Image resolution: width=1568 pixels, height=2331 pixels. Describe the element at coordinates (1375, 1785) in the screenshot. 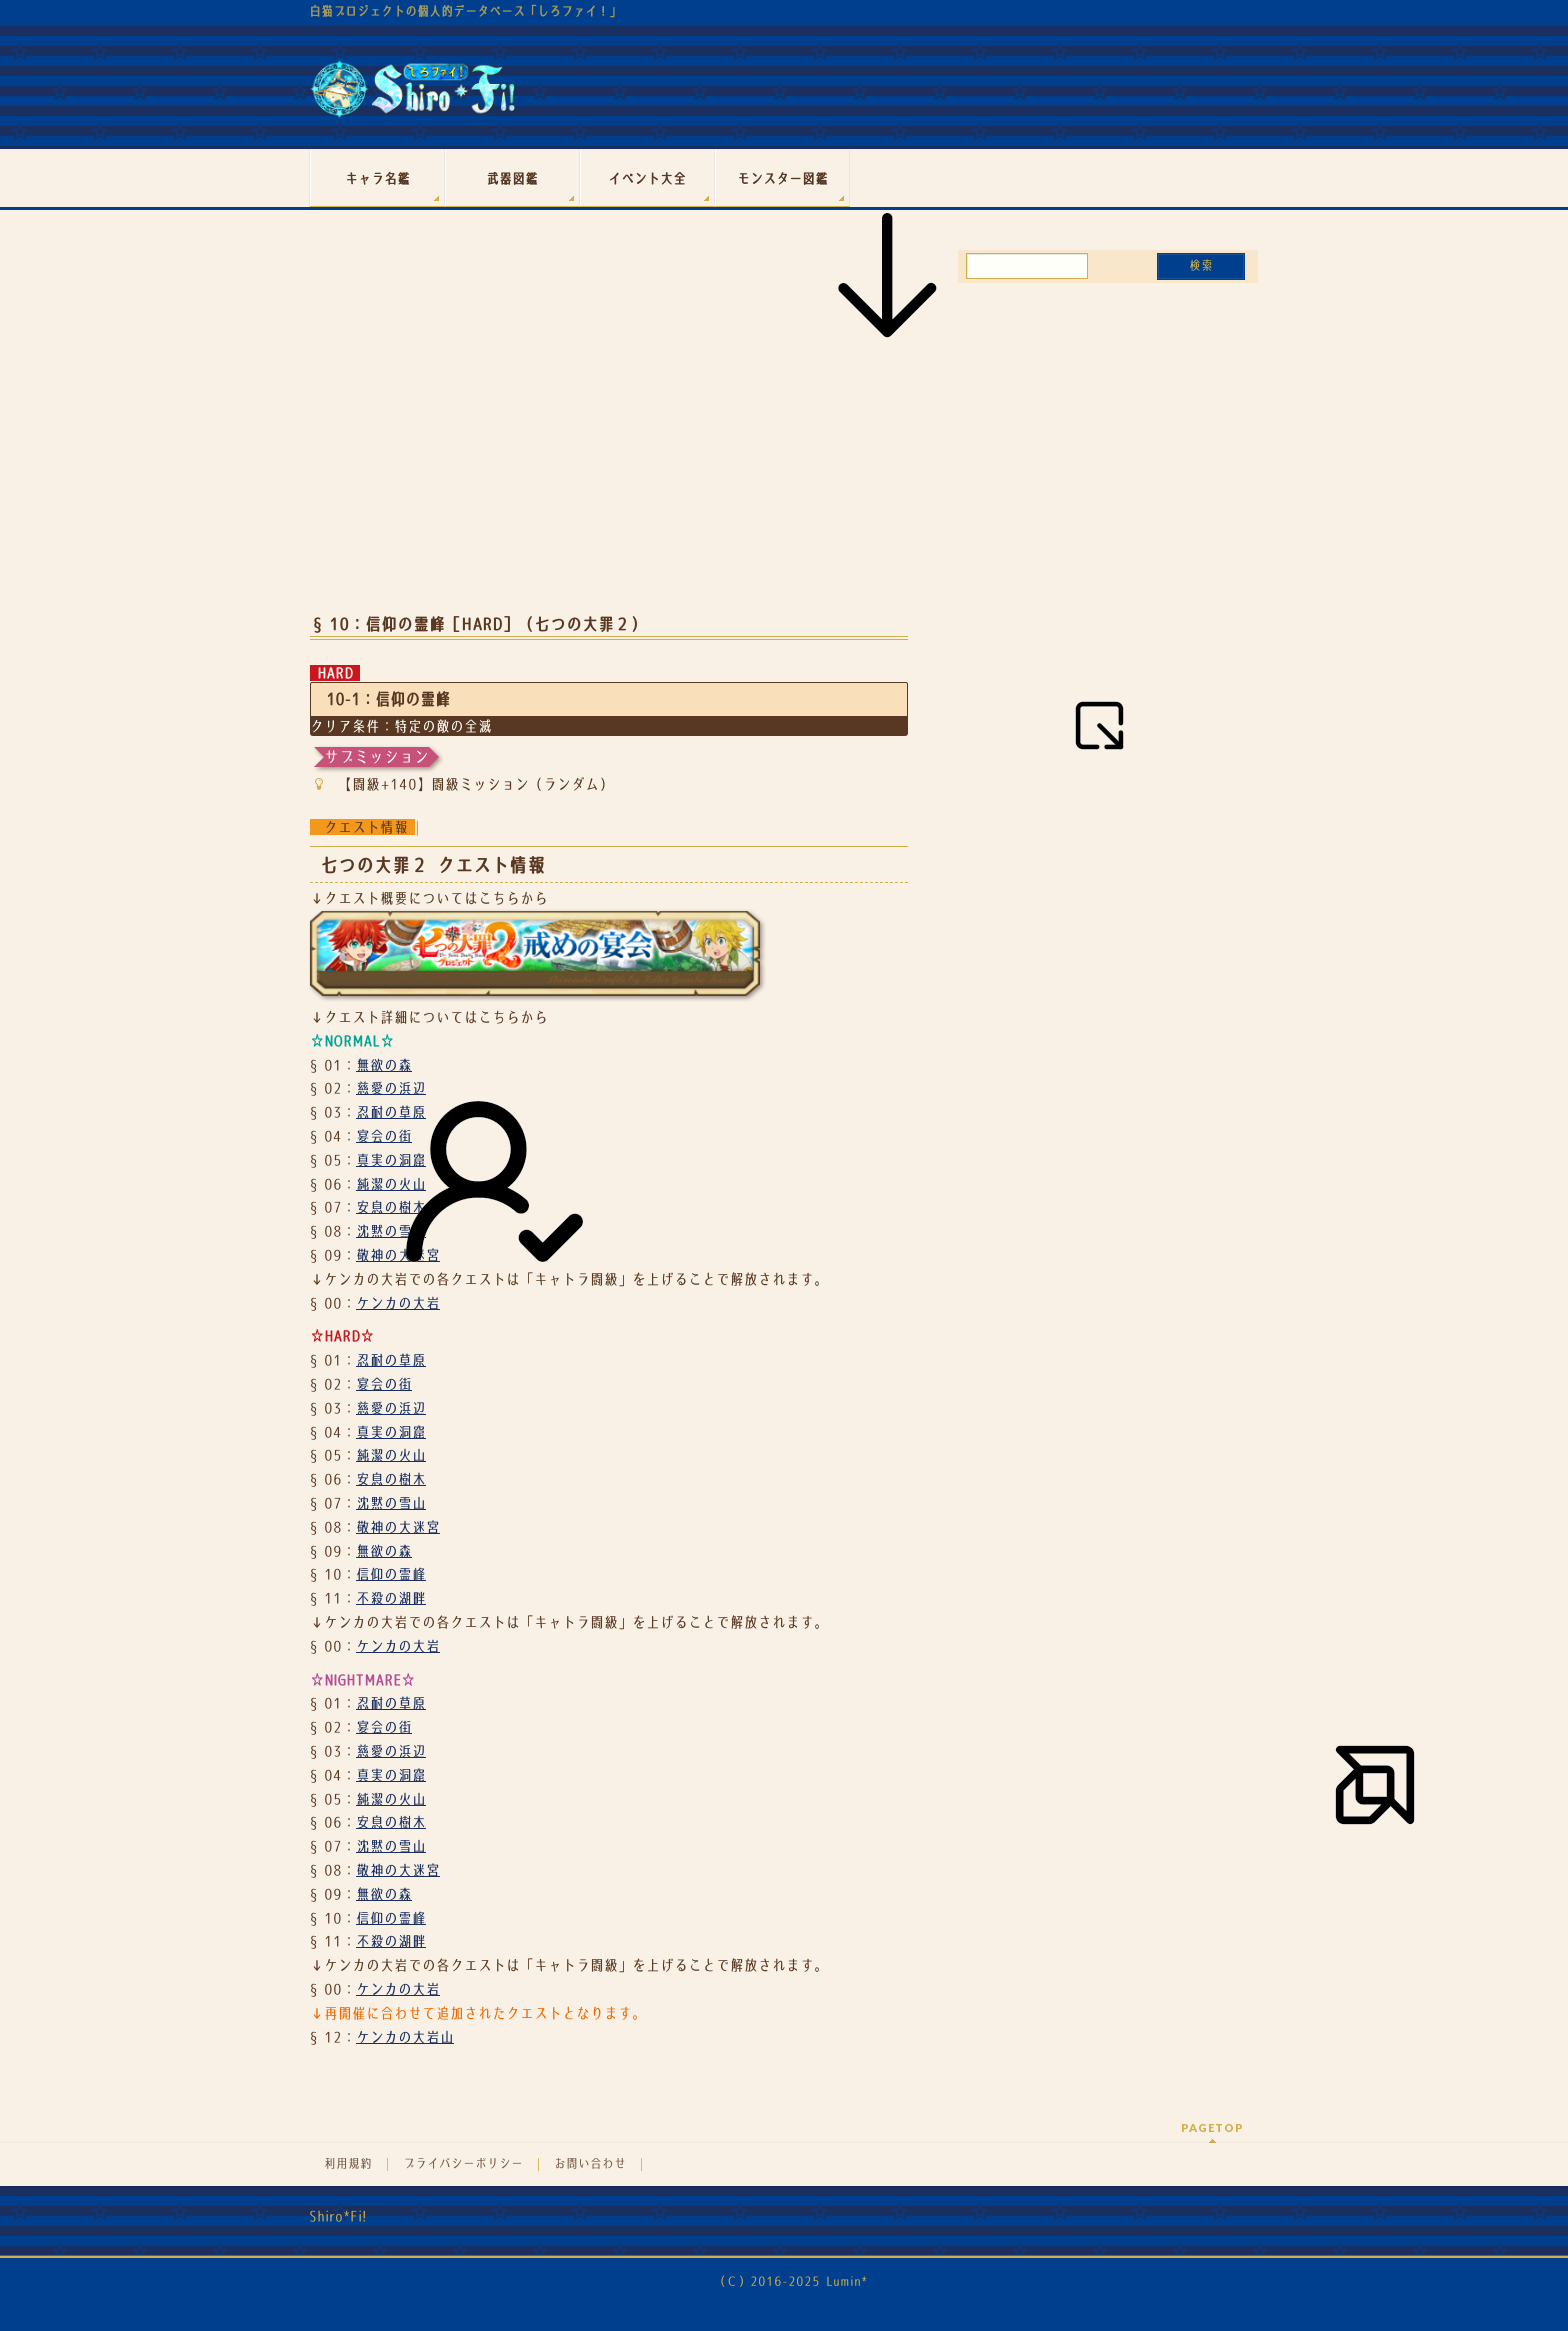

I see `AMD brand logo` at that location.